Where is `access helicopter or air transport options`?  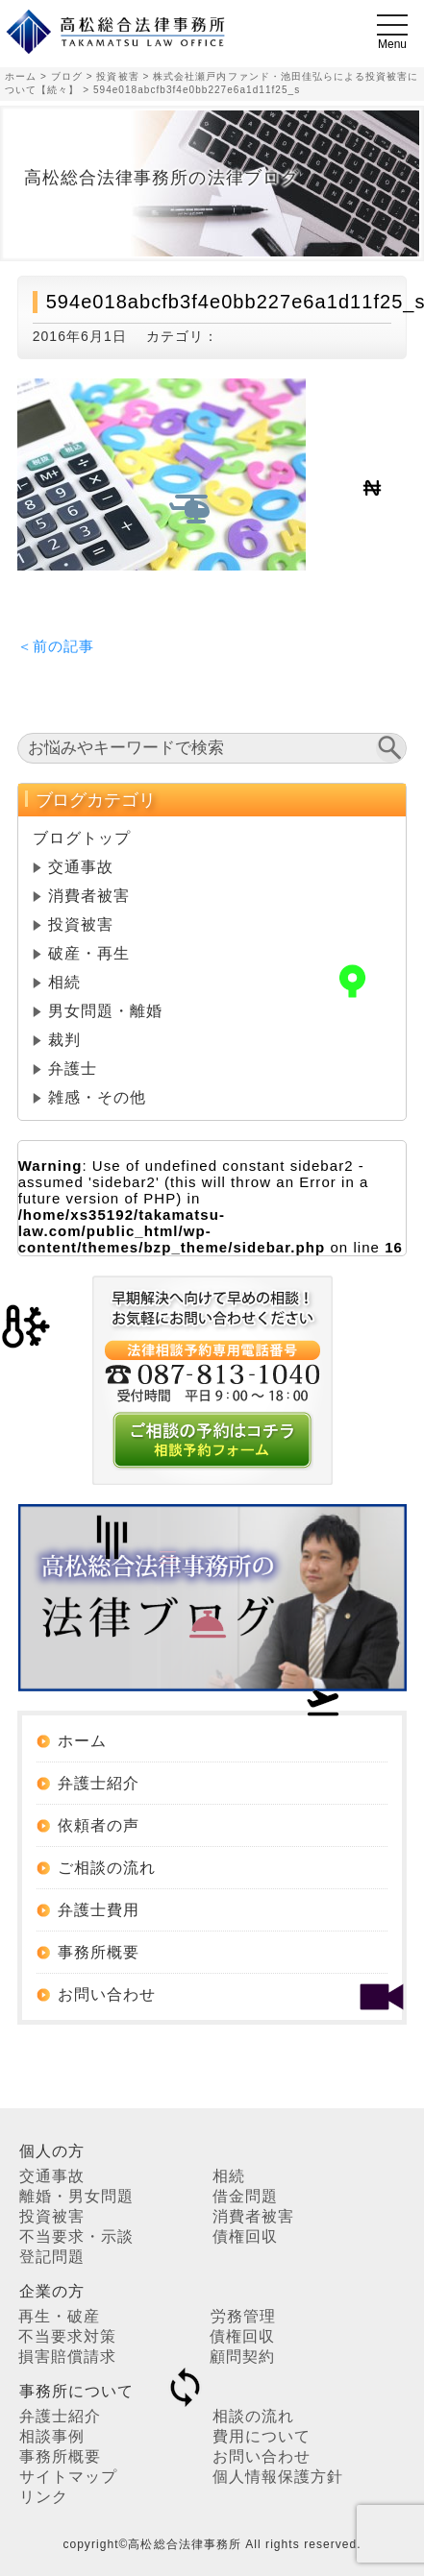 access helicopter or air transport options is located at coordinates (190, 508).